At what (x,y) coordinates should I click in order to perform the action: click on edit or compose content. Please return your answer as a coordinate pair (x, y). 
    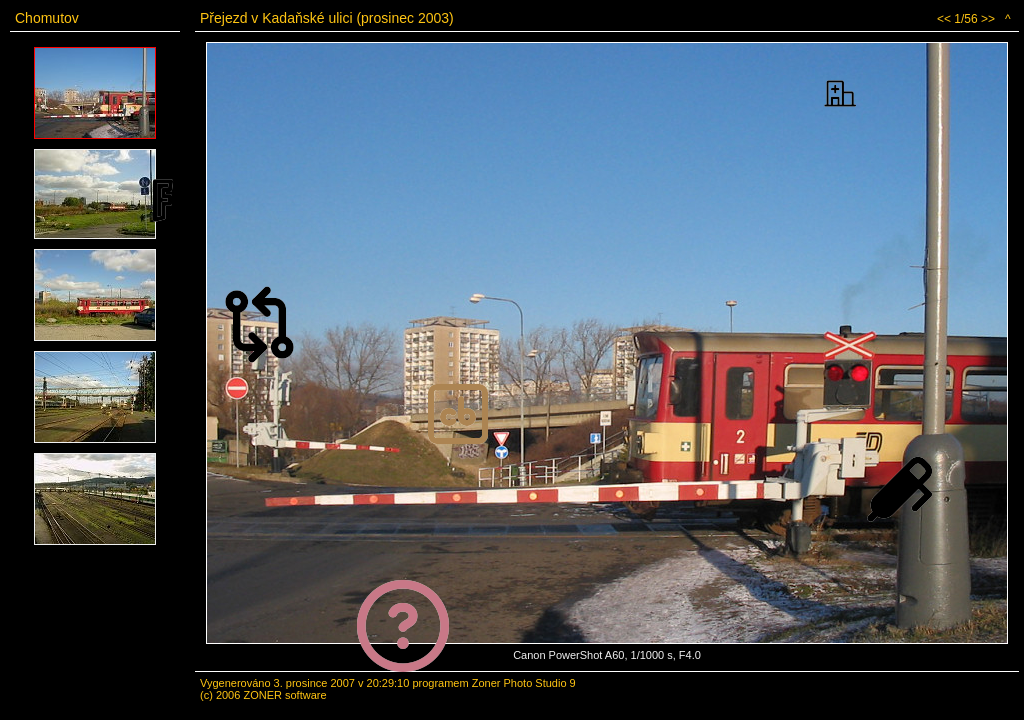
    Looking at the image, I should click on (898, 491).